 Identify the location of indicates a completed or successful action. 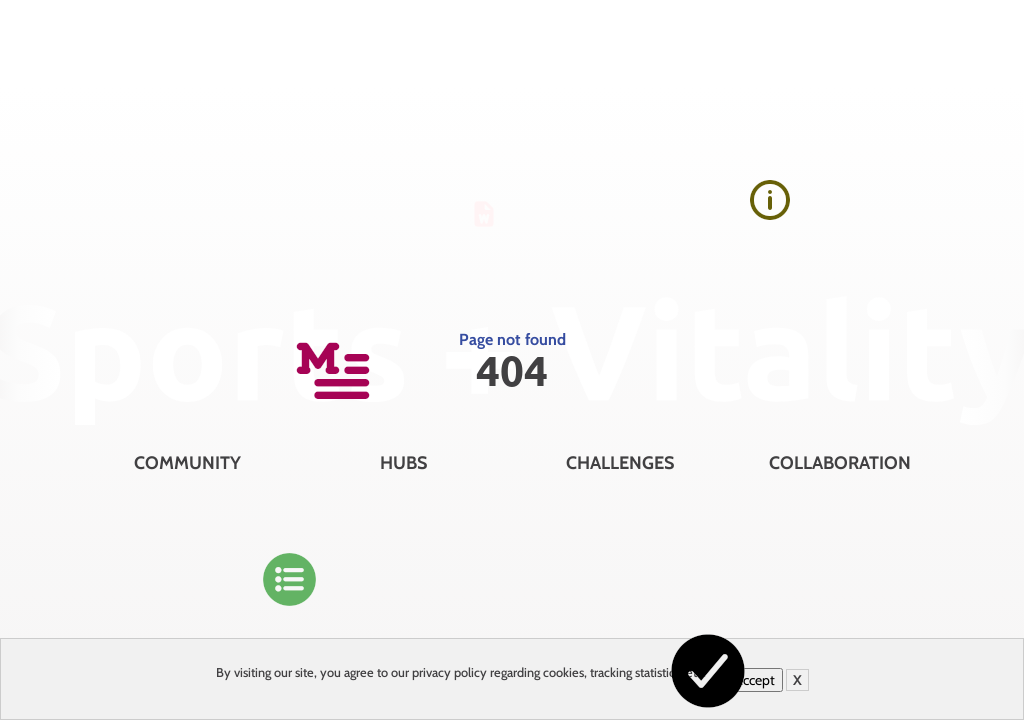
(708, 671).